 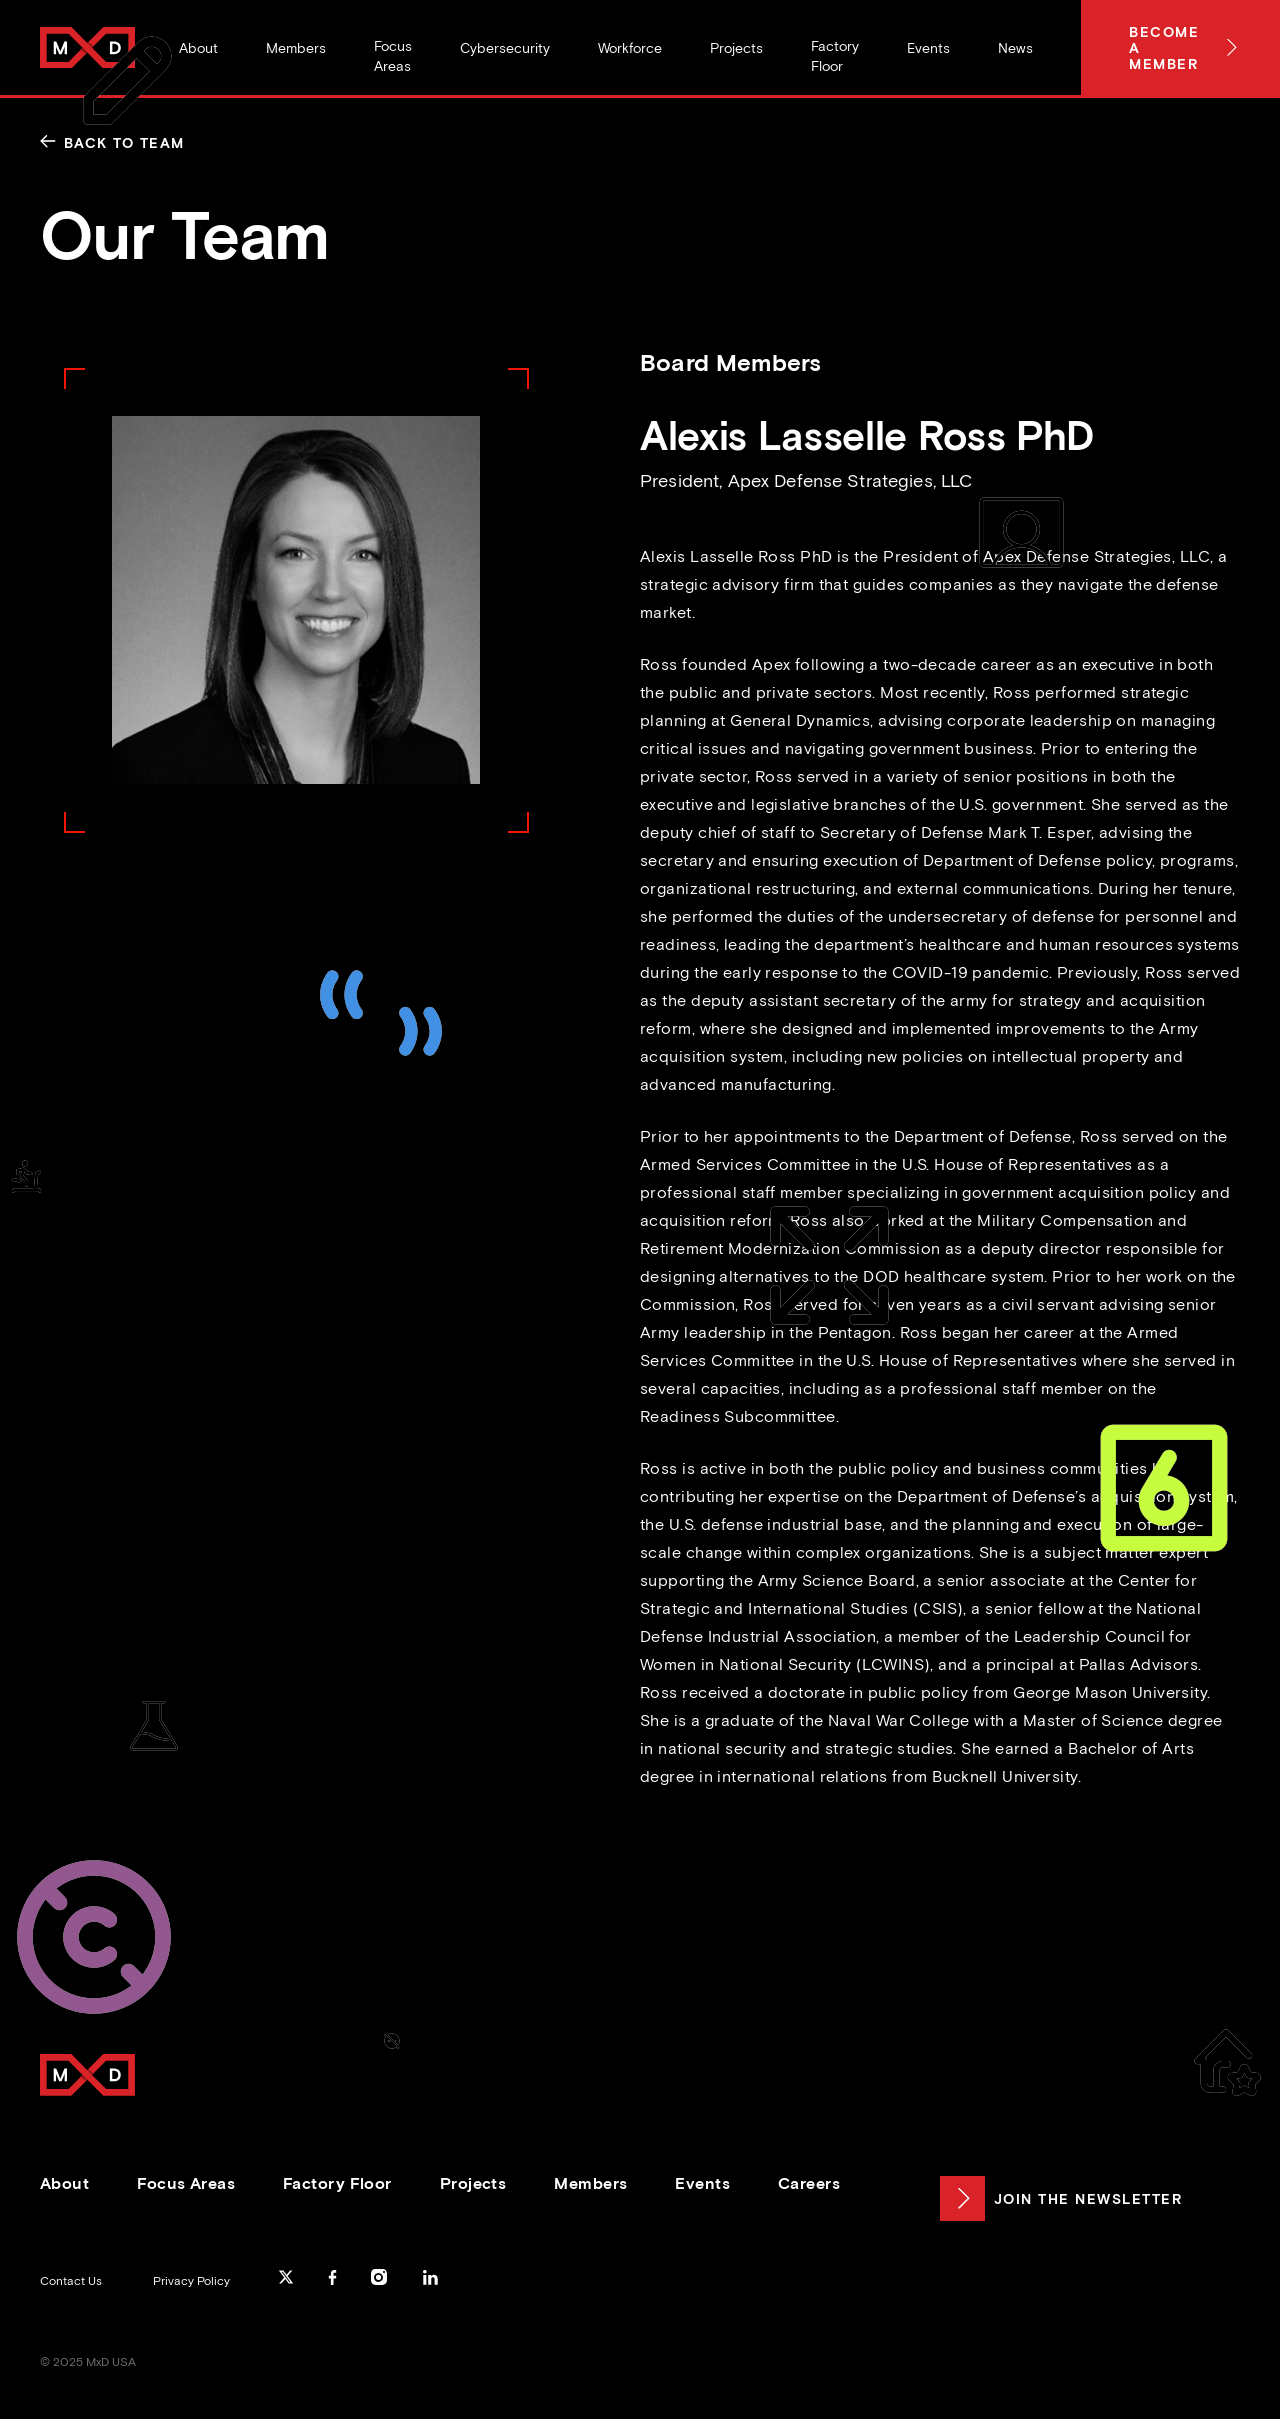 What do you see at coordinates (1021, 532) in the screenshot?
I see `view user profile` at bounding box center [1021, 532].